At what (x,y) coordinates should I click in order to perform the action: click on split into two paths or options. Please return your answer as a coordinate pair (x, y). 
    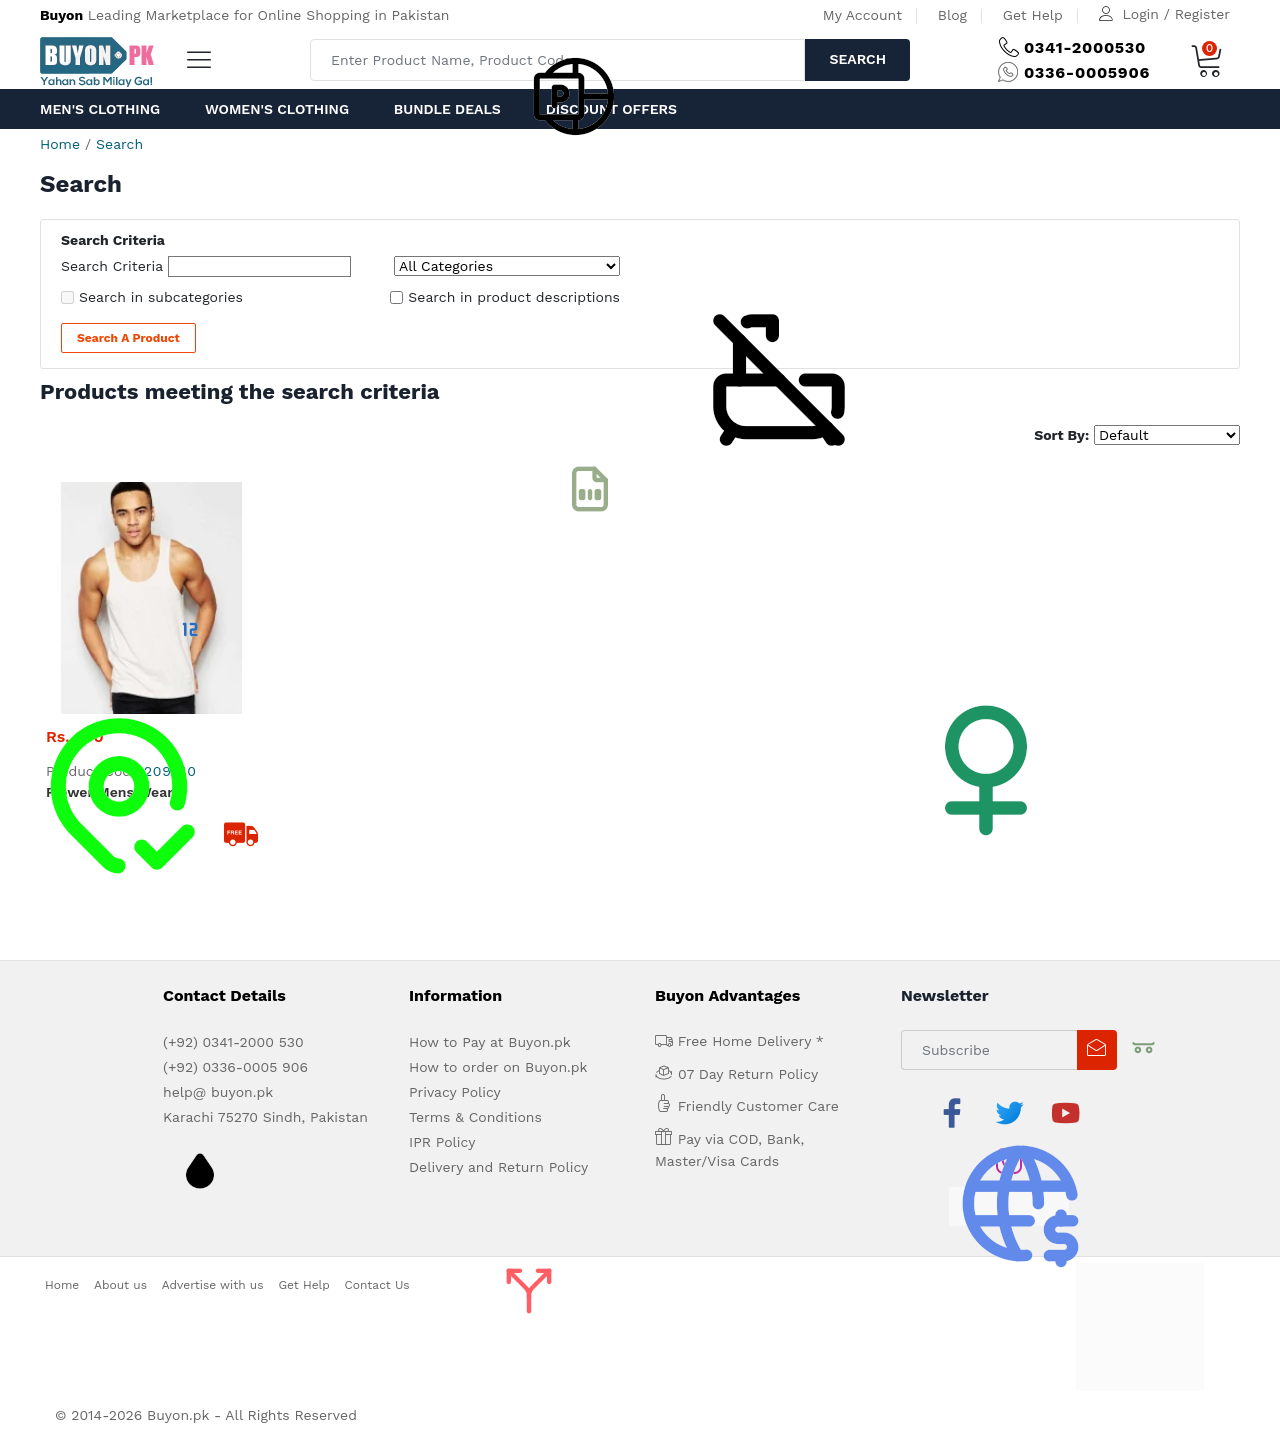
    Looking at the image, I should click on (529, 1291).